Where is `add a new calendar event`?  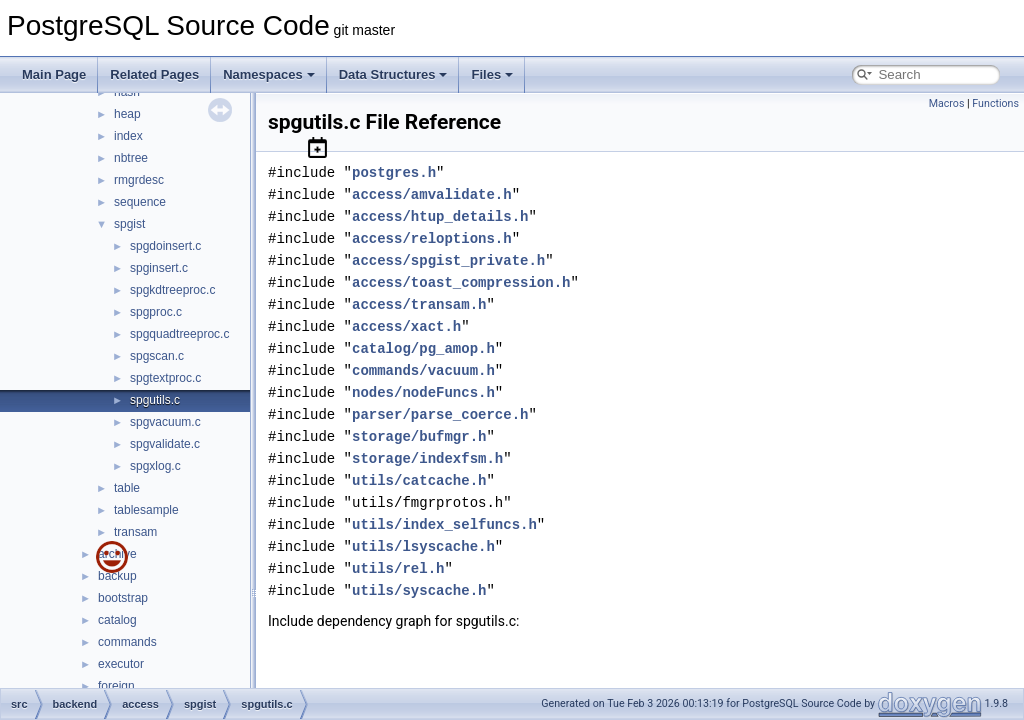
add a new calendar event is located at coordinates (317, 147).